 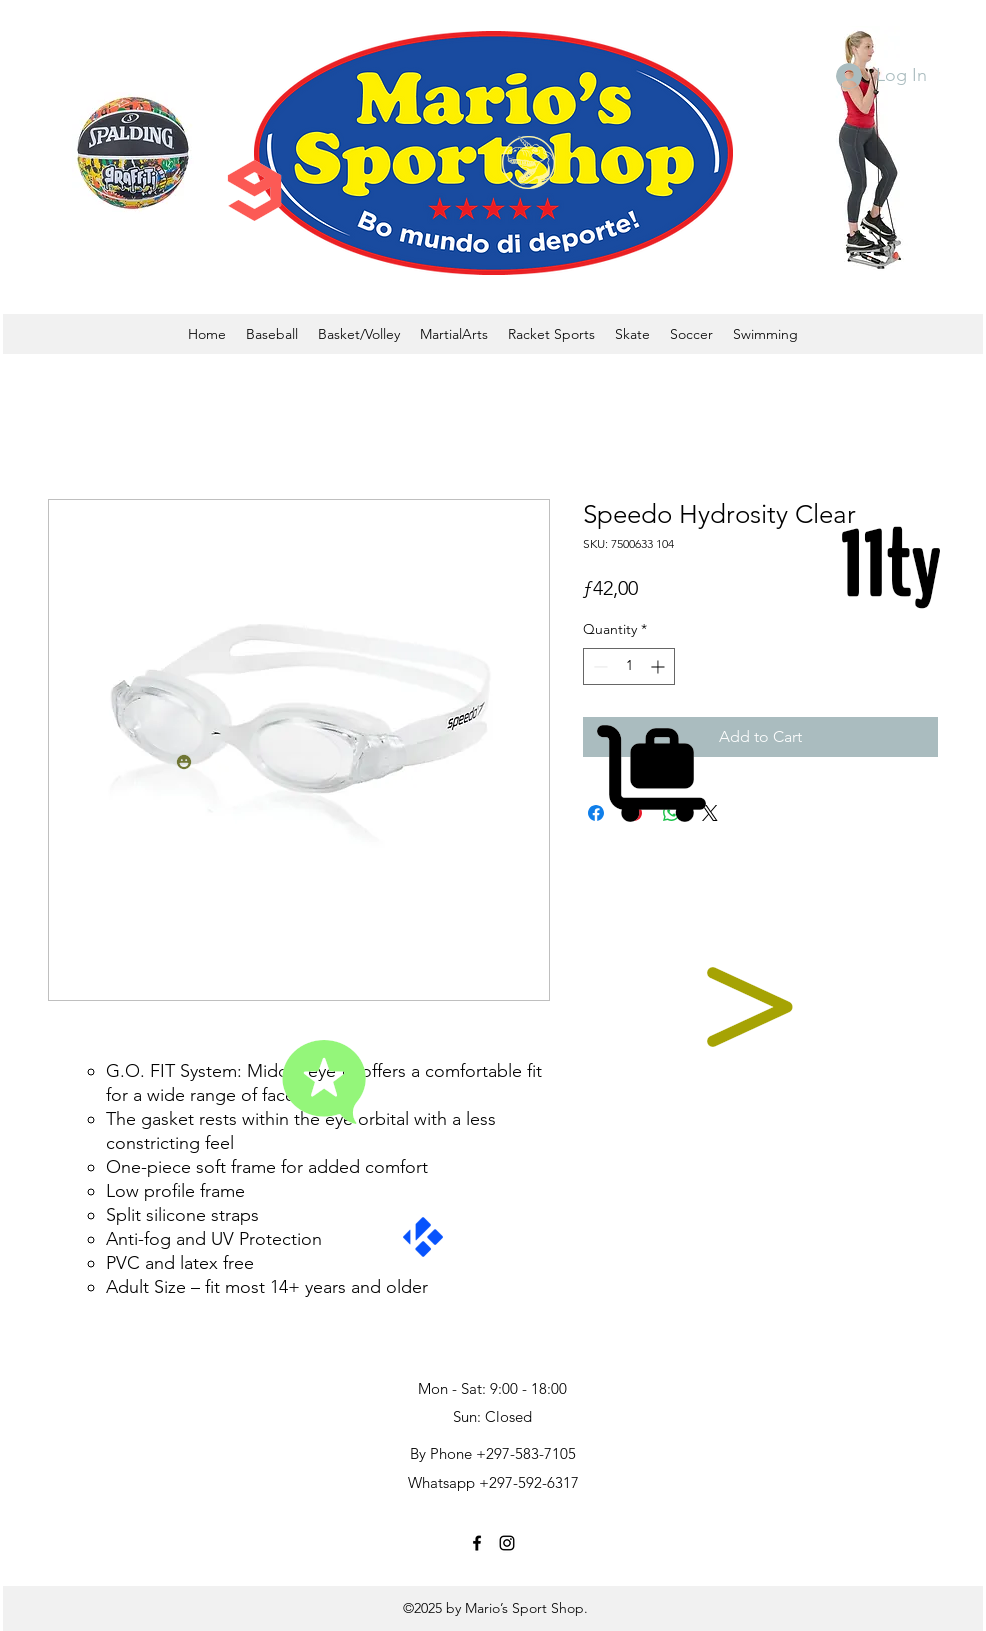 What do you see at coordinates (184, 762) in the screenshot?
I see `react with laughter to a post or message` at bounding box center [184, 762].